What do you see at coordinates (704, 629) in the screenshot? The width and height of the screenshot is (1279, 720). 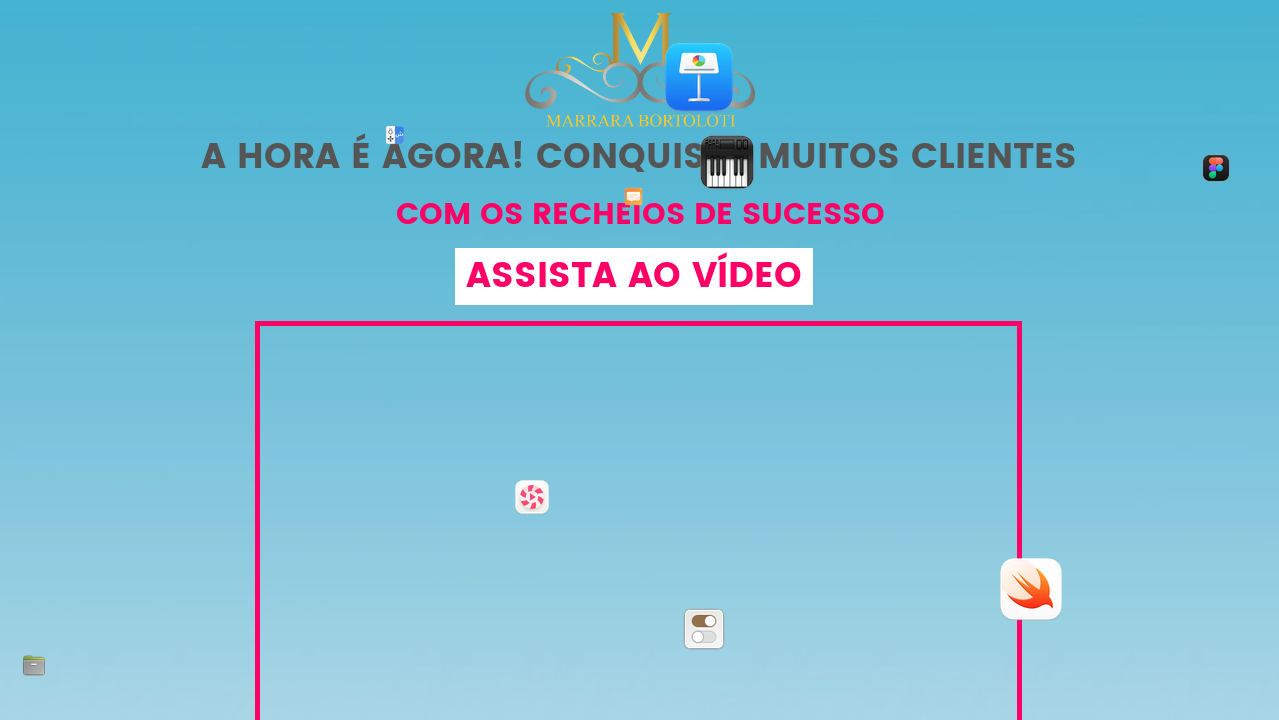 I see `open gnome tweaks settings` at bounding box center [704, 629].